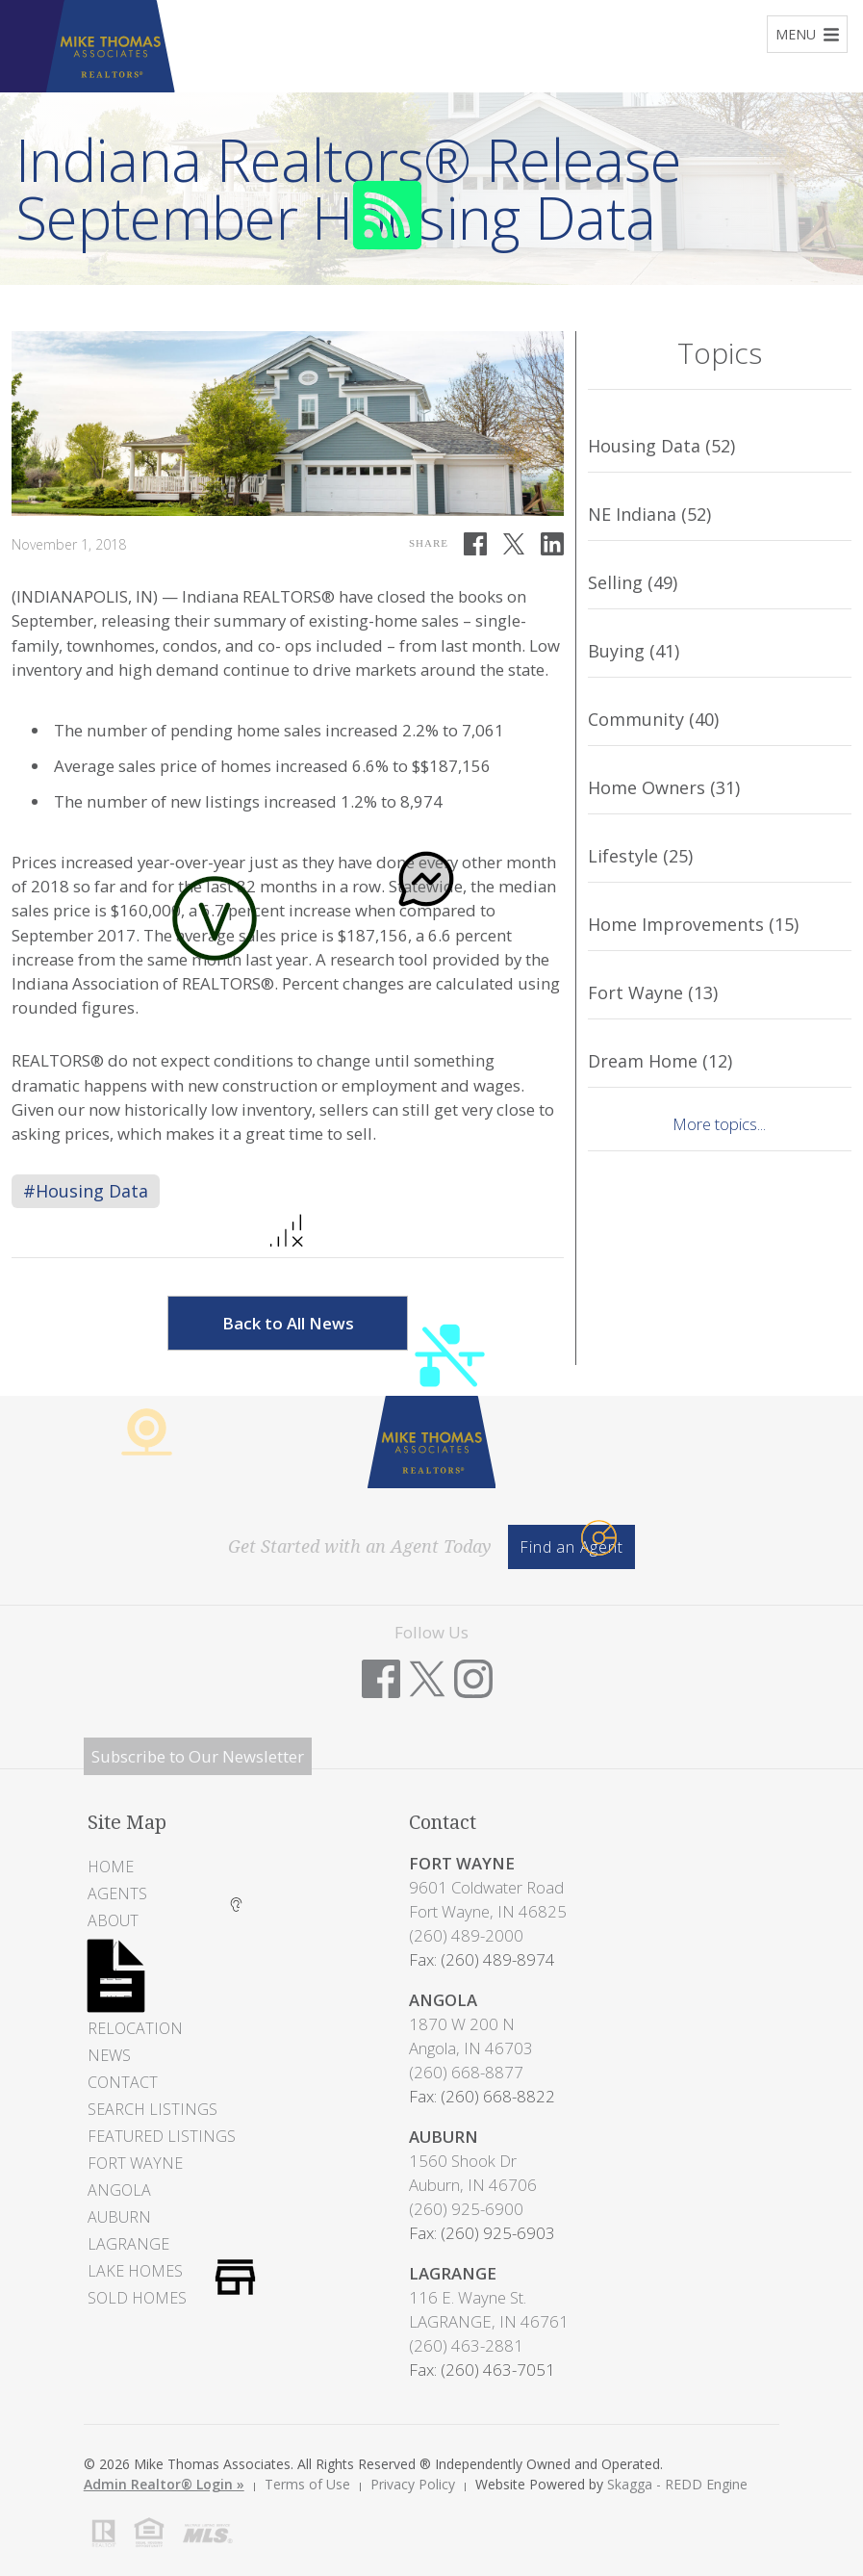 The image size is (863, 2576). I want to click on find nearby stores or shops, so click(235, 2277).